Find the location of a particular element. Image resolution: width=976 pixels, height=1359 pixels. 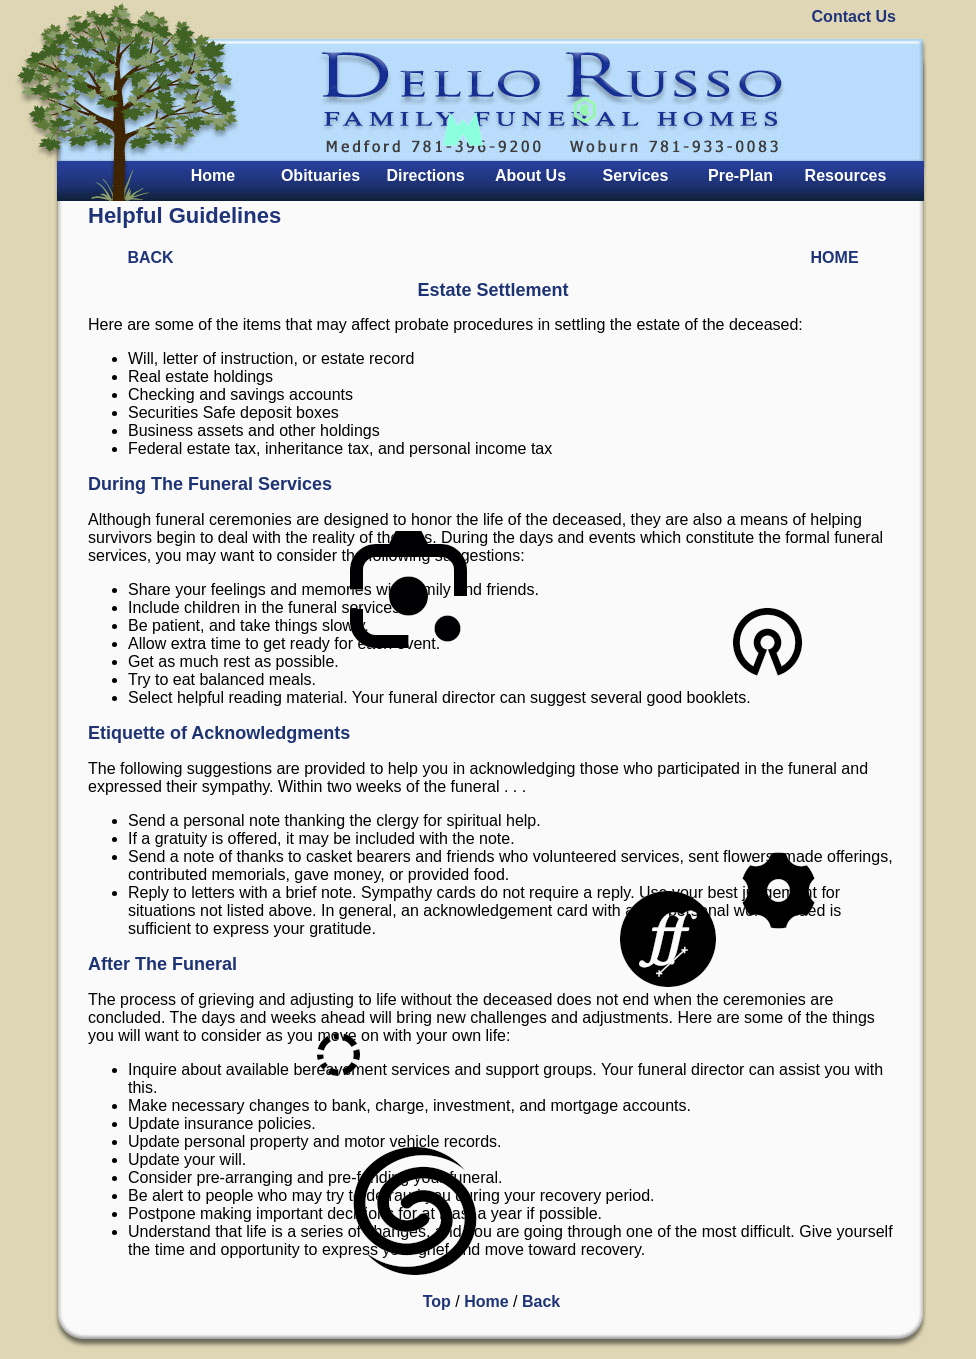

Laravel Nova administration panel logo is located at coordinates (415, 1211).